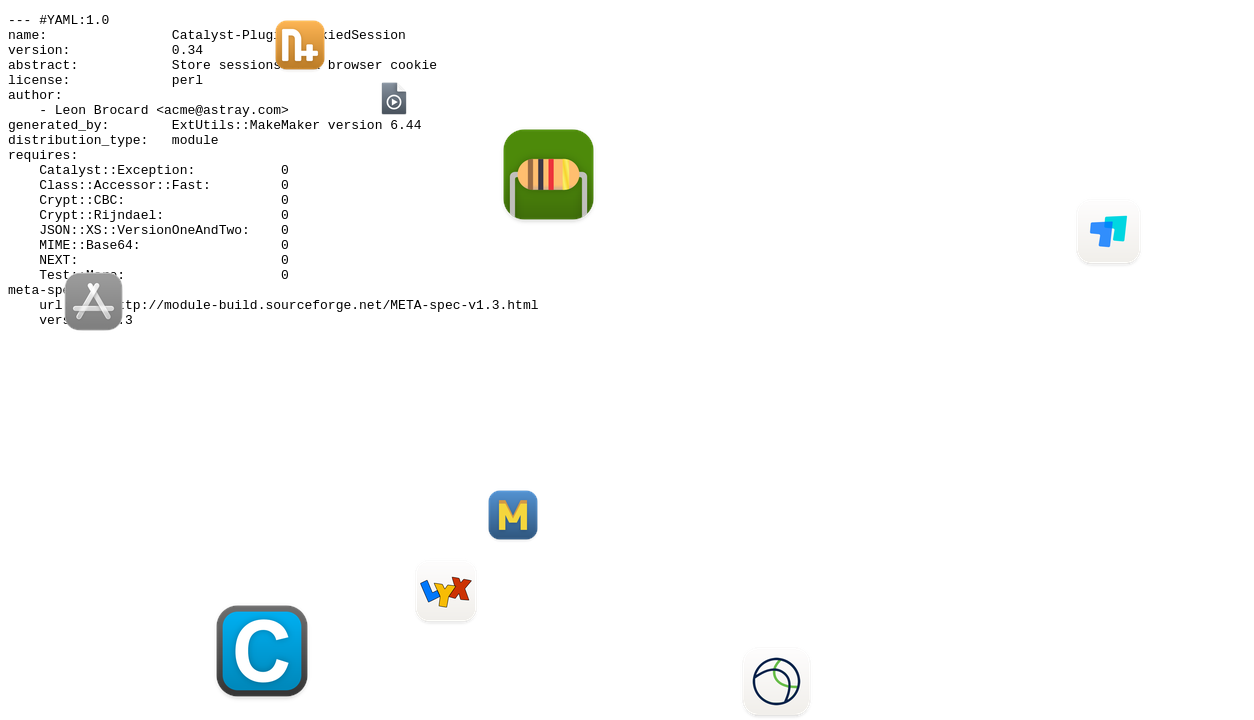 This screenshot has height=720, width=1254. Describe the element at coordinates (776, 681) in the screenshot. I see `open cisco anyconnect vpn client` at that location.